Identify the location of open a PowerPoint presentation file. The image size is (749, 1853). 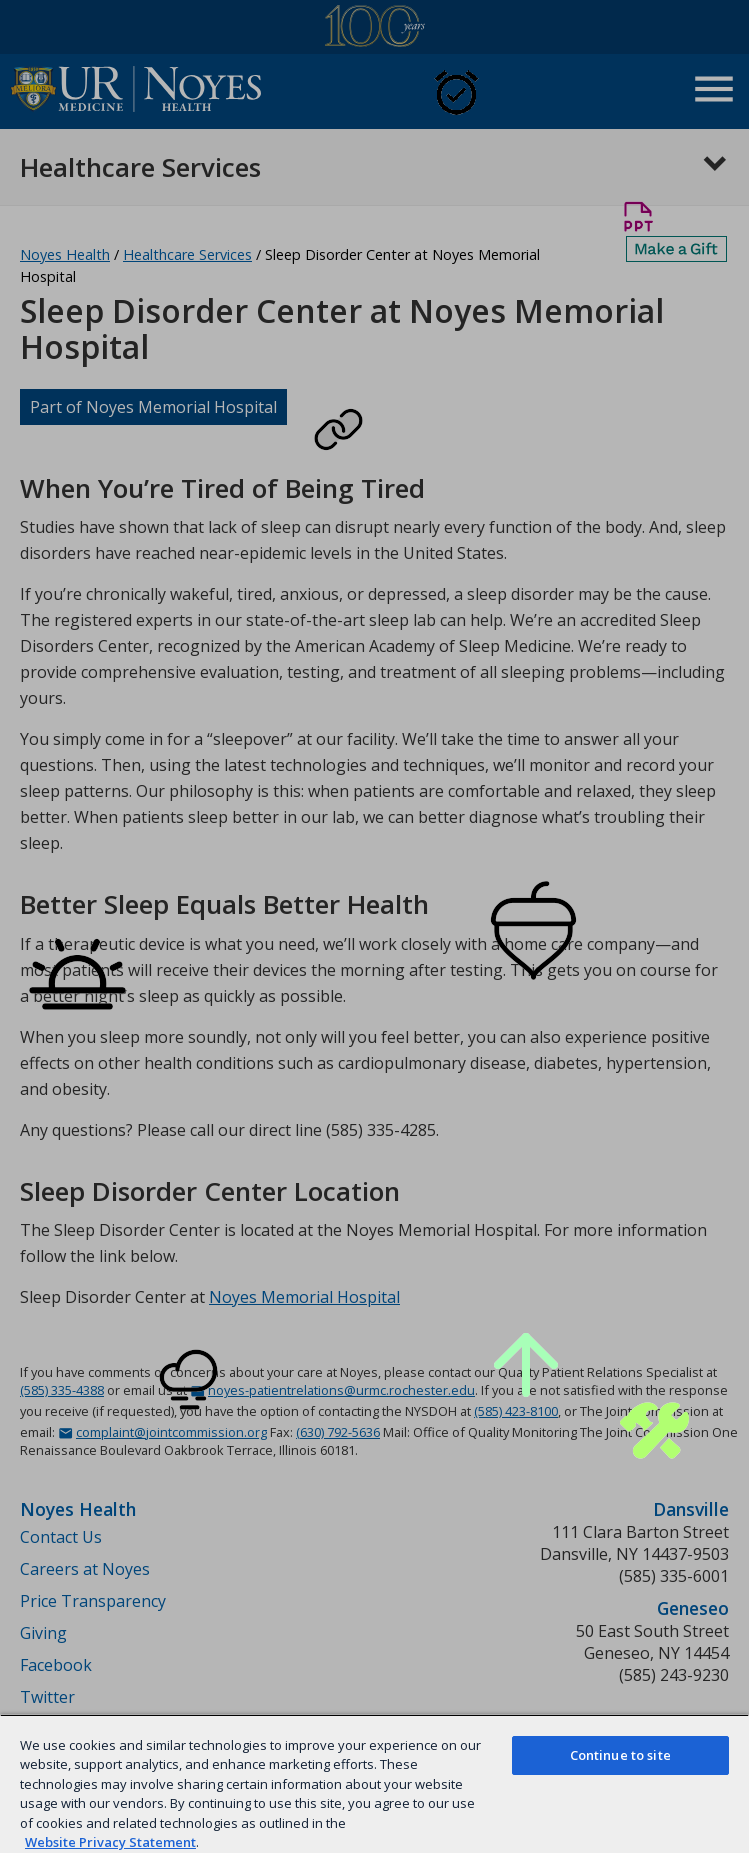
(638, 218).